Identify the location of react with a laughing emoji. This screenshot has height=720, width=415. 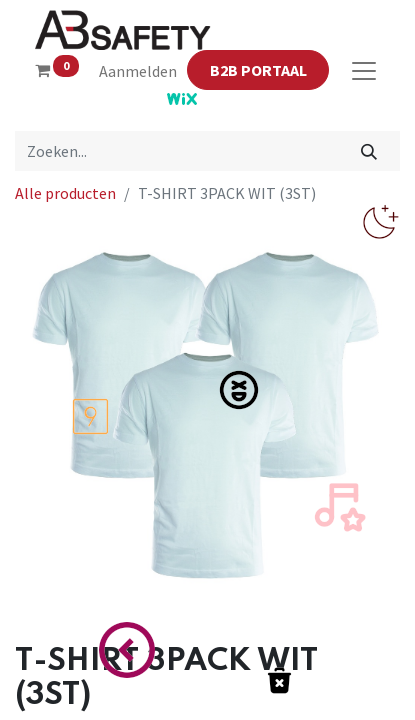
(239, 390).